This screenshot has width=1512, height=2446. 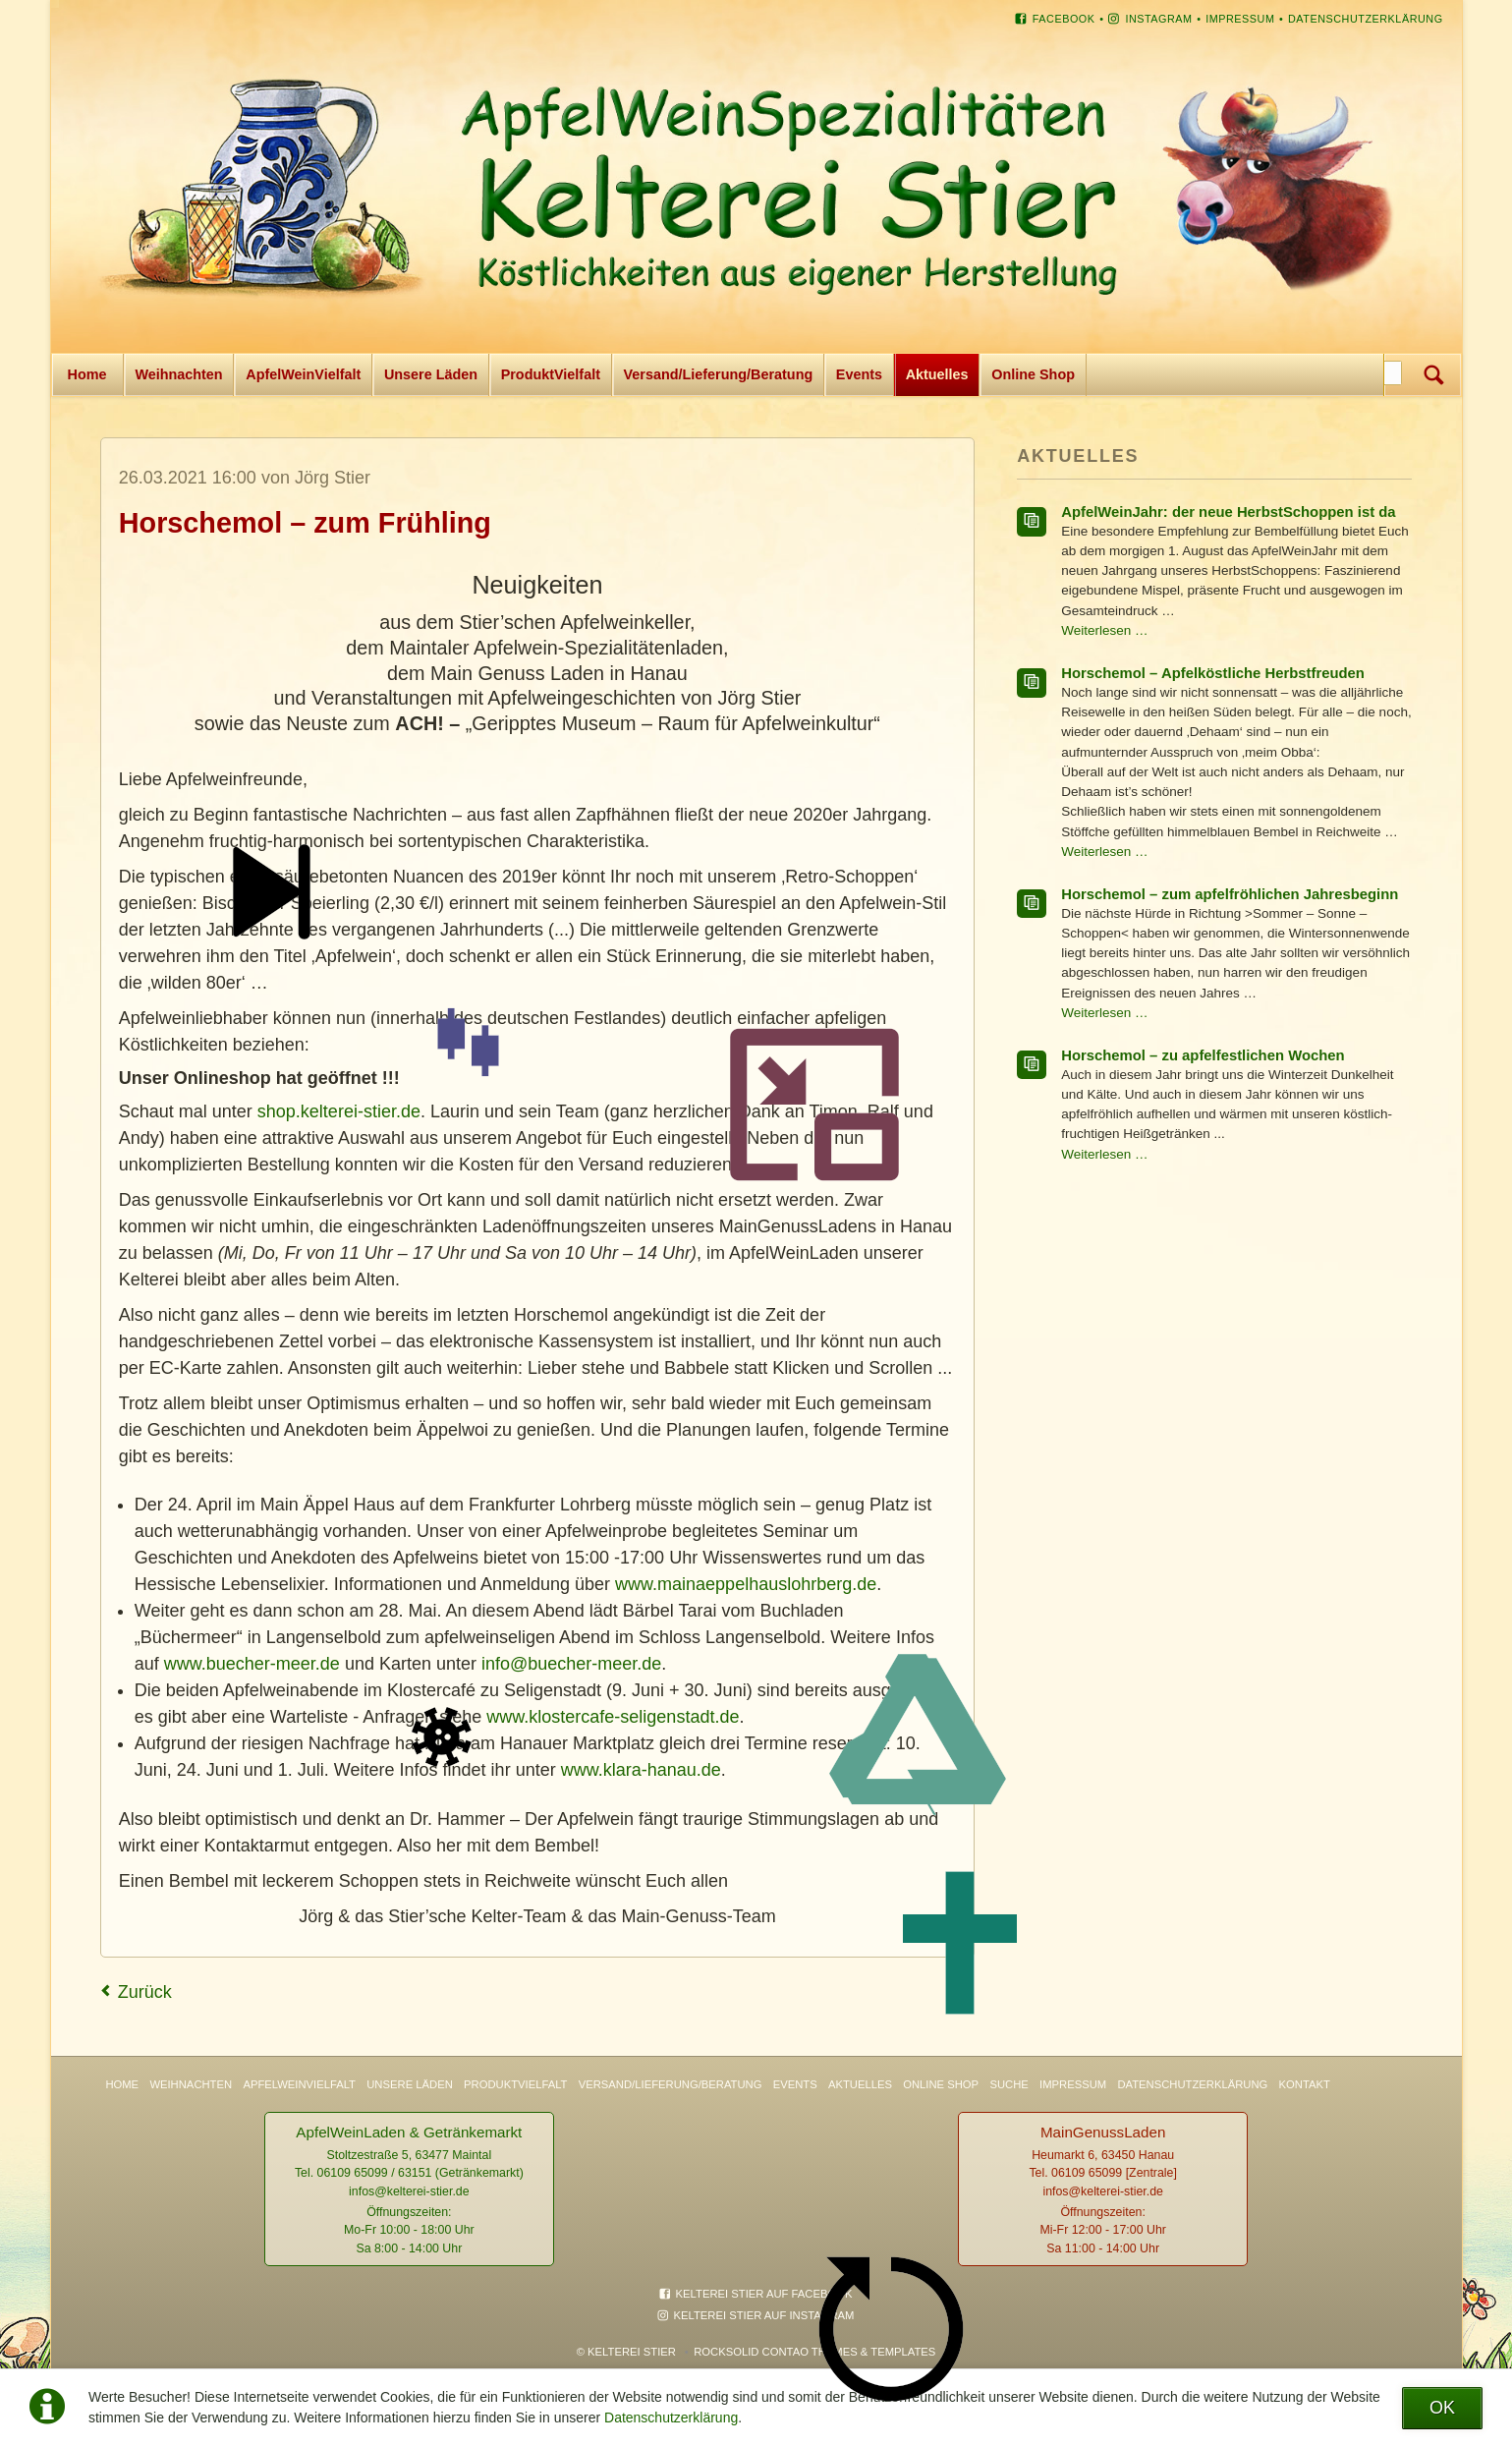 I want to click on christian cross symbol or religious content indicator, so click(x=960, y=1943).